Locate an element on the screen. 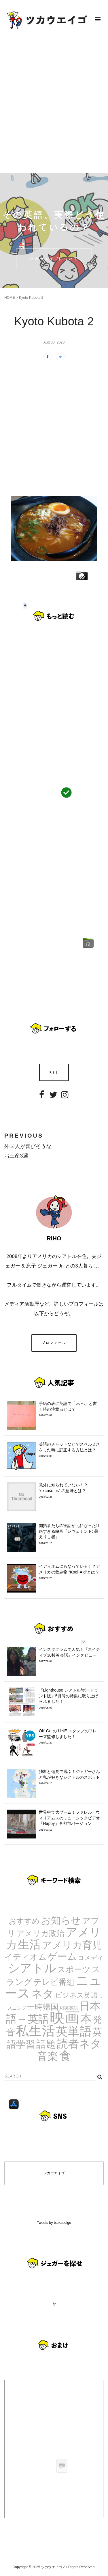 The height and width of the screenshot is (2576, 108). confirm or accept an action is located at coordinates (66, 792).